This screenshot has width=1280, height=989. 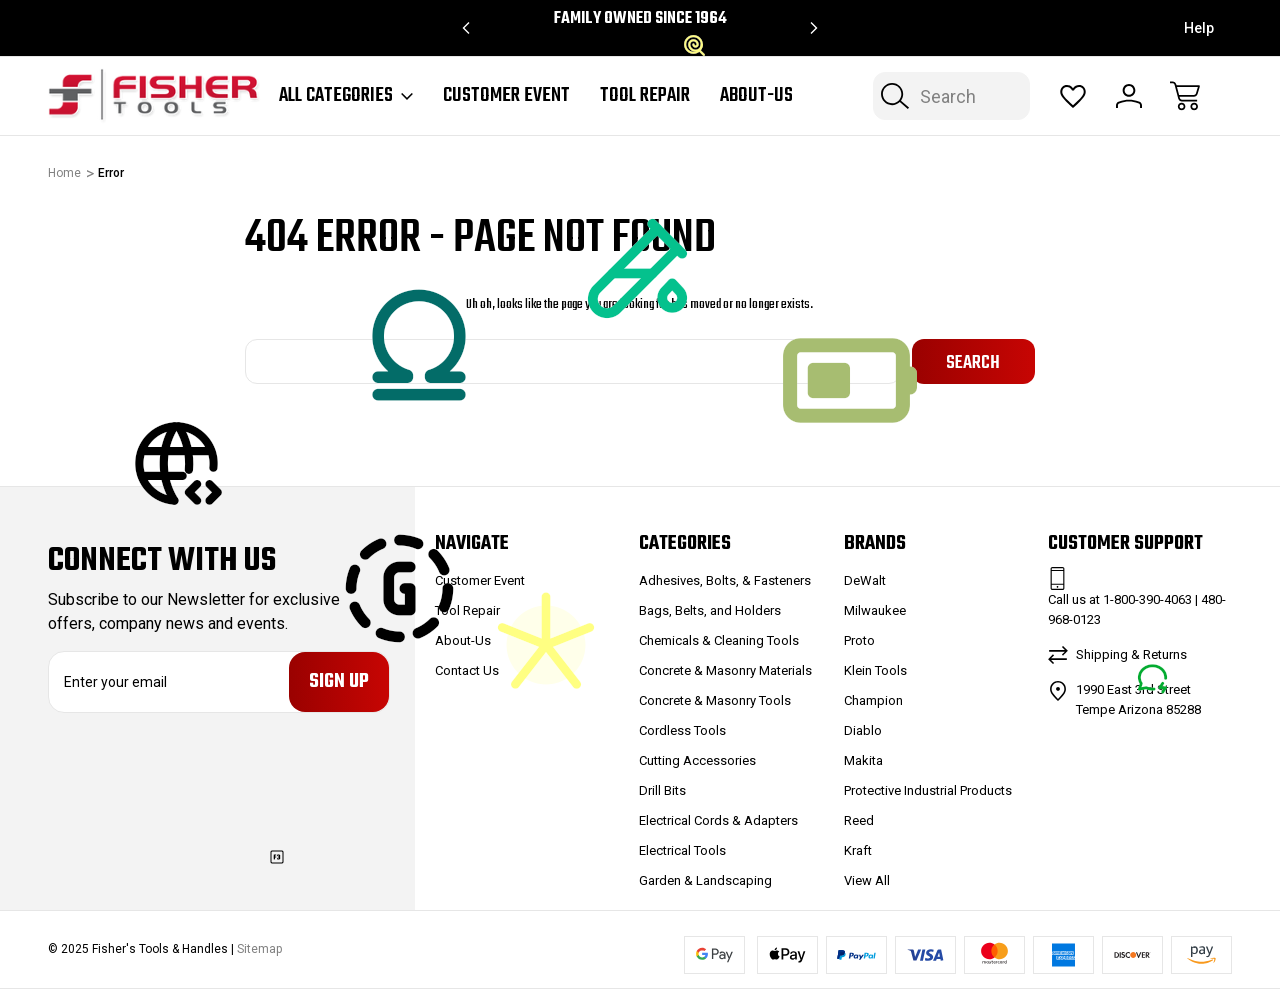 What do you see at coordinates (277, 857) in the screenshot?
I see `press F3 keyboard shortcut` at bounding box center [277, 857].